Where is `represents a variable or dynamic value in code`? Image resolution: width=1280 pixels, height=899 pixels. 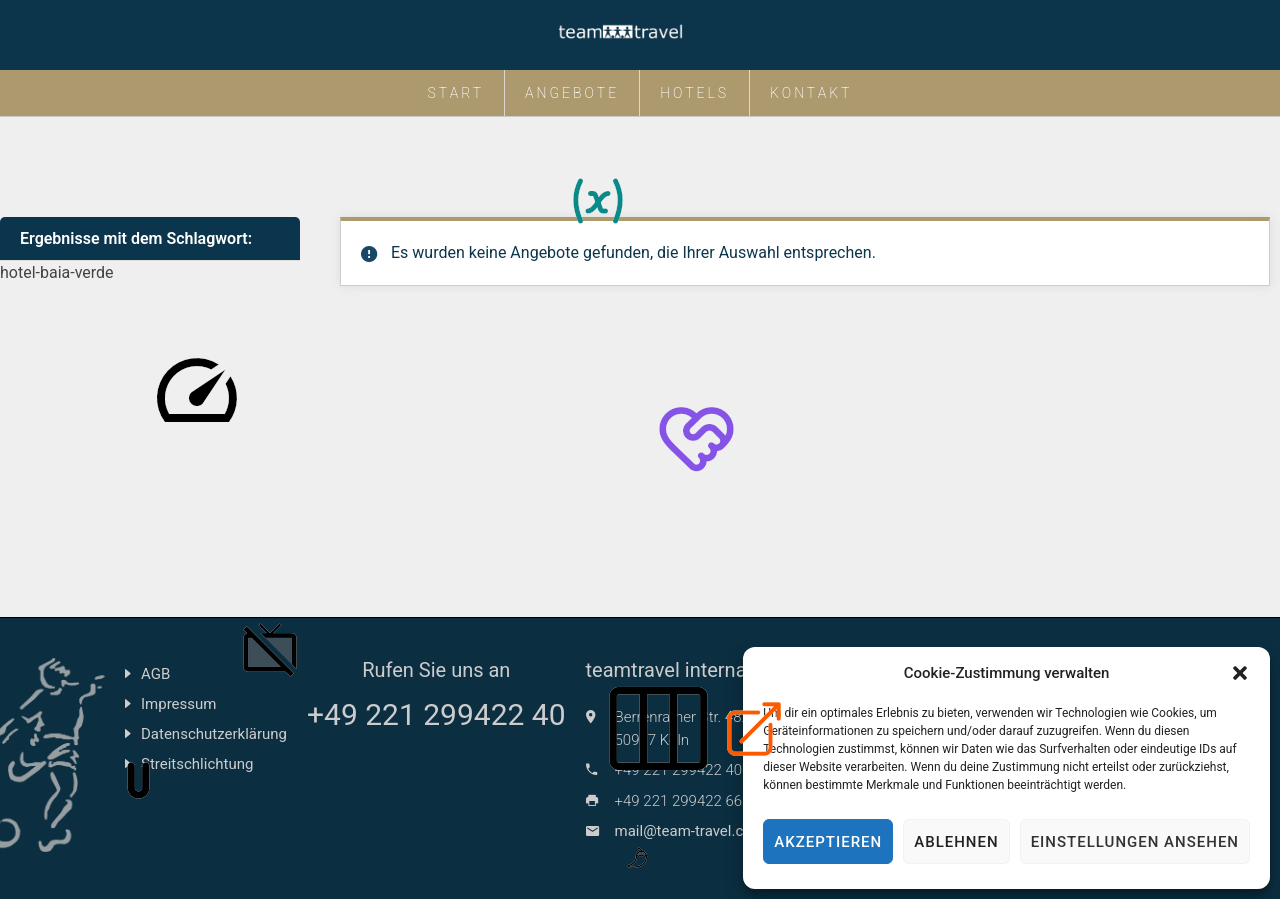 represents a variable or dynamic value in code is located at coordinates (598, 201).